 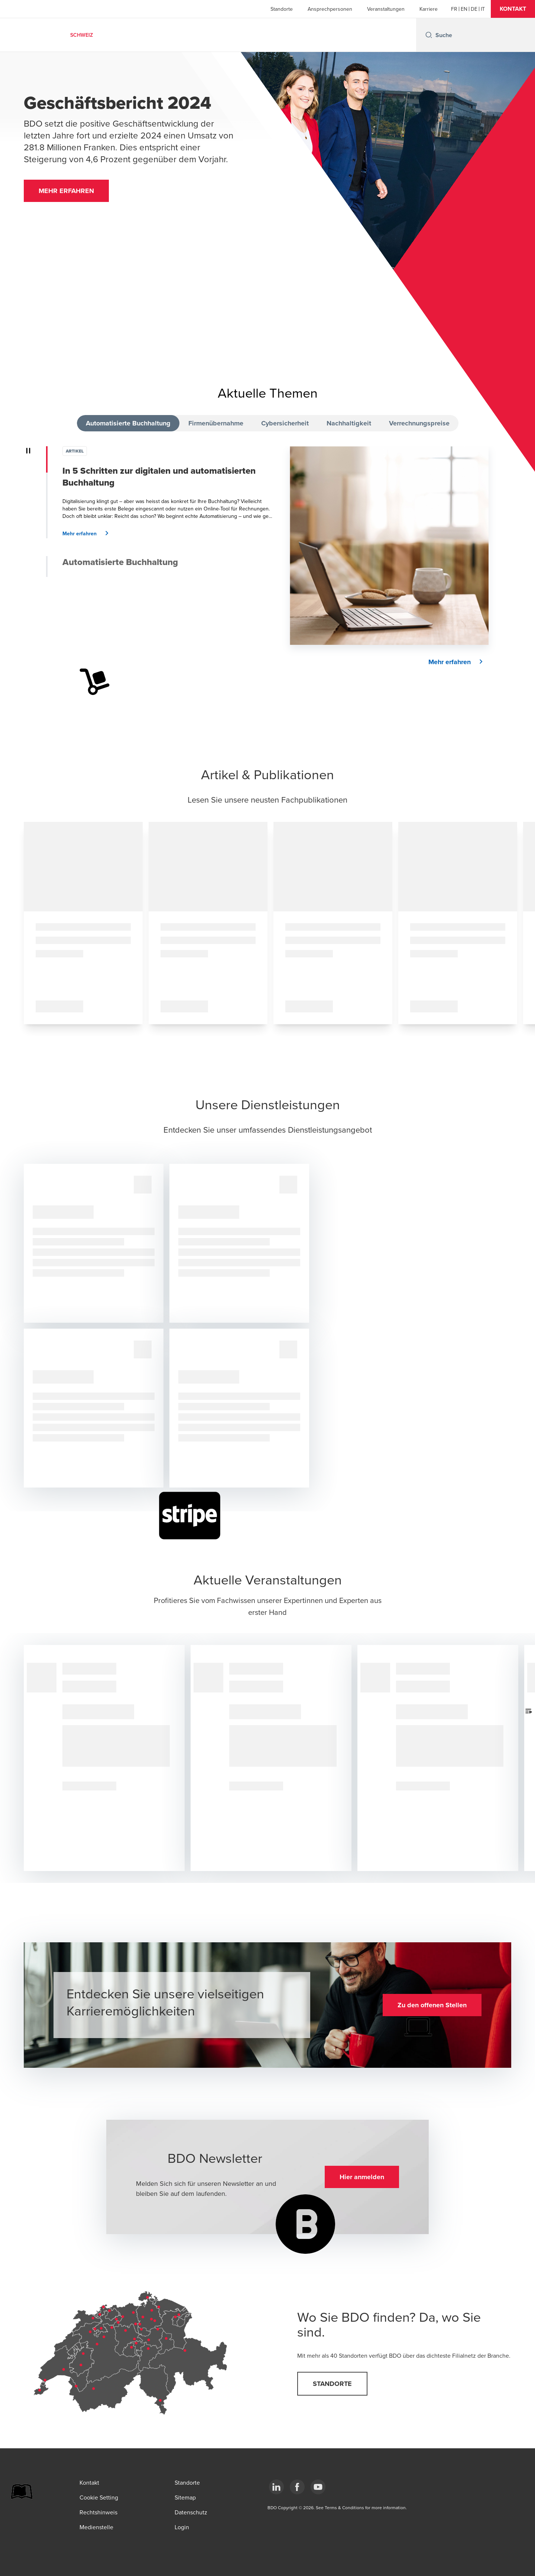 I want to click on access shipping or delivery options, so click(x=94, y=682).